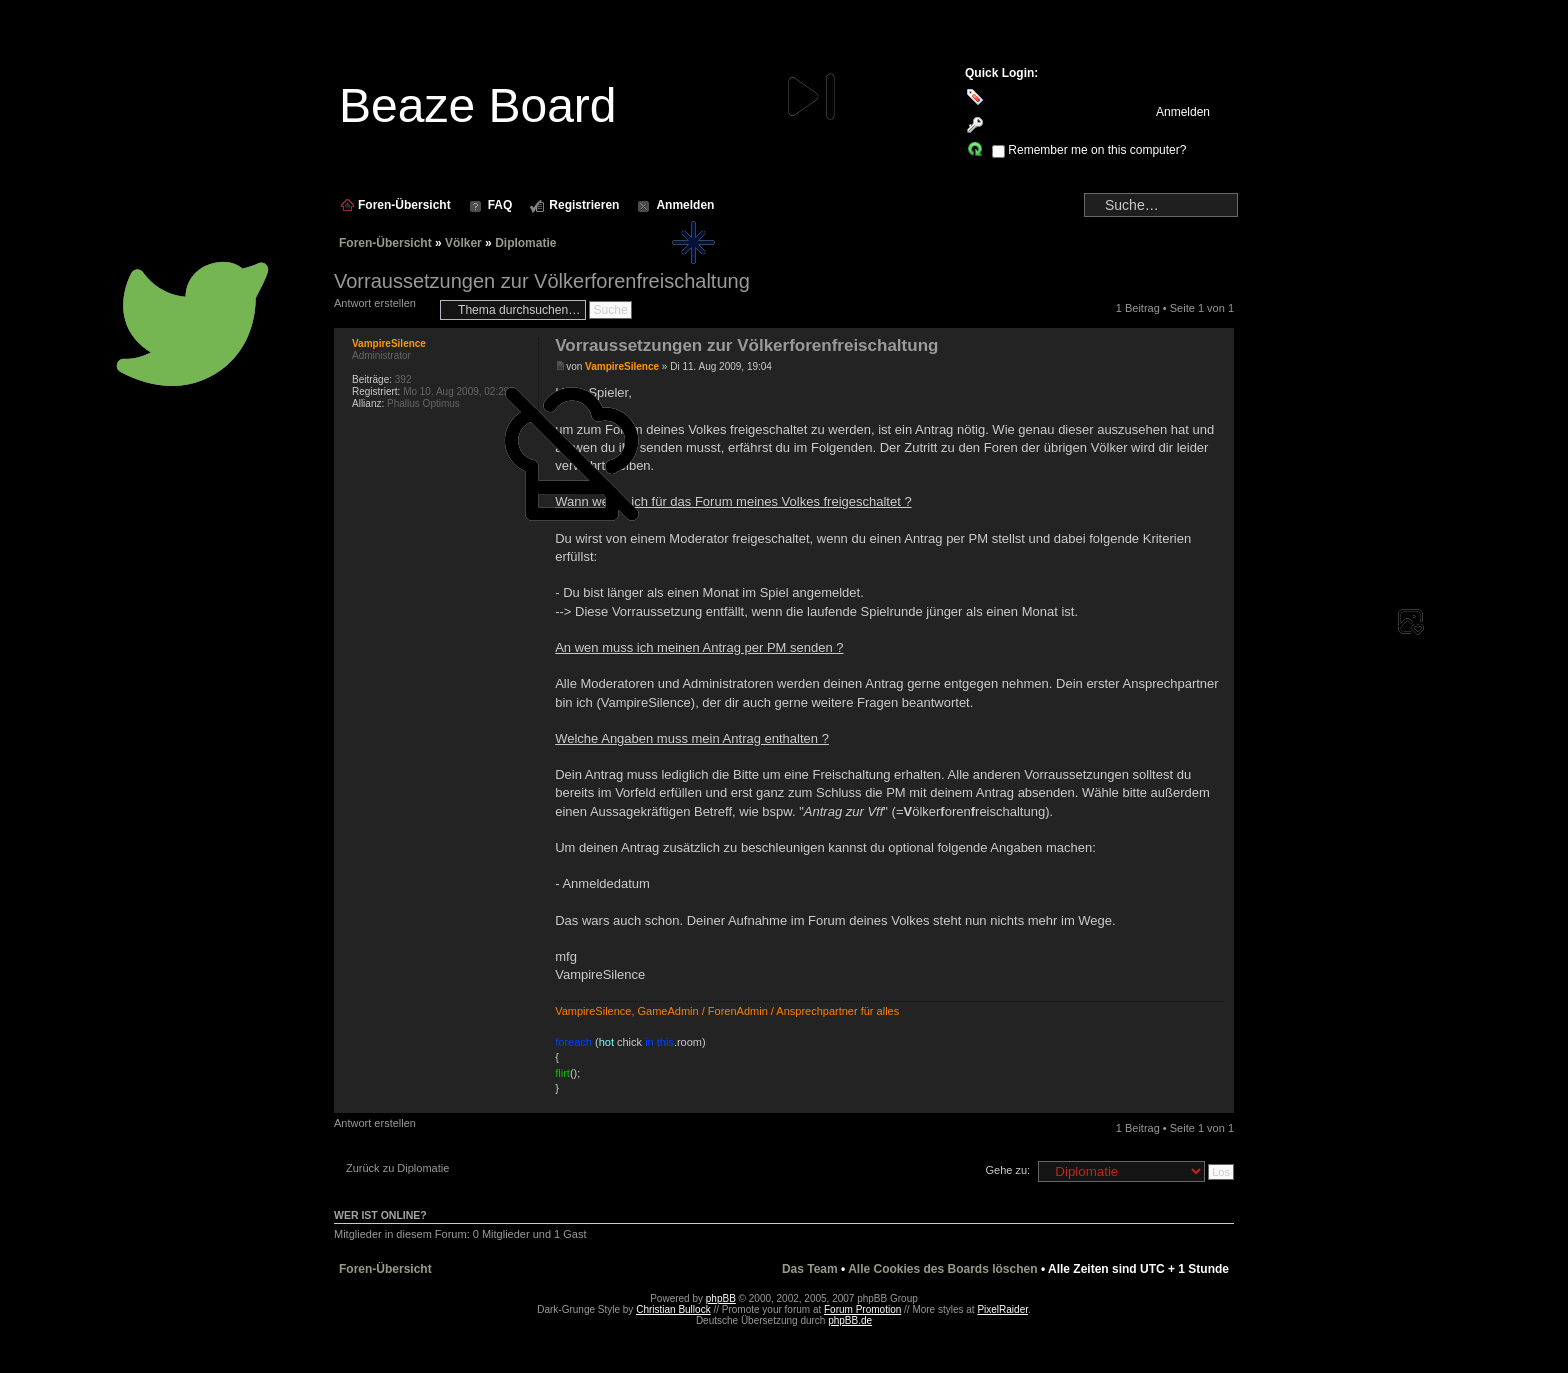 Image resolution: width=1568 pixels, height=1373 pixels. Describe the element at coordinates (572, 454) in the screenshot. I see `disable cooking or recipe mode` at that location.